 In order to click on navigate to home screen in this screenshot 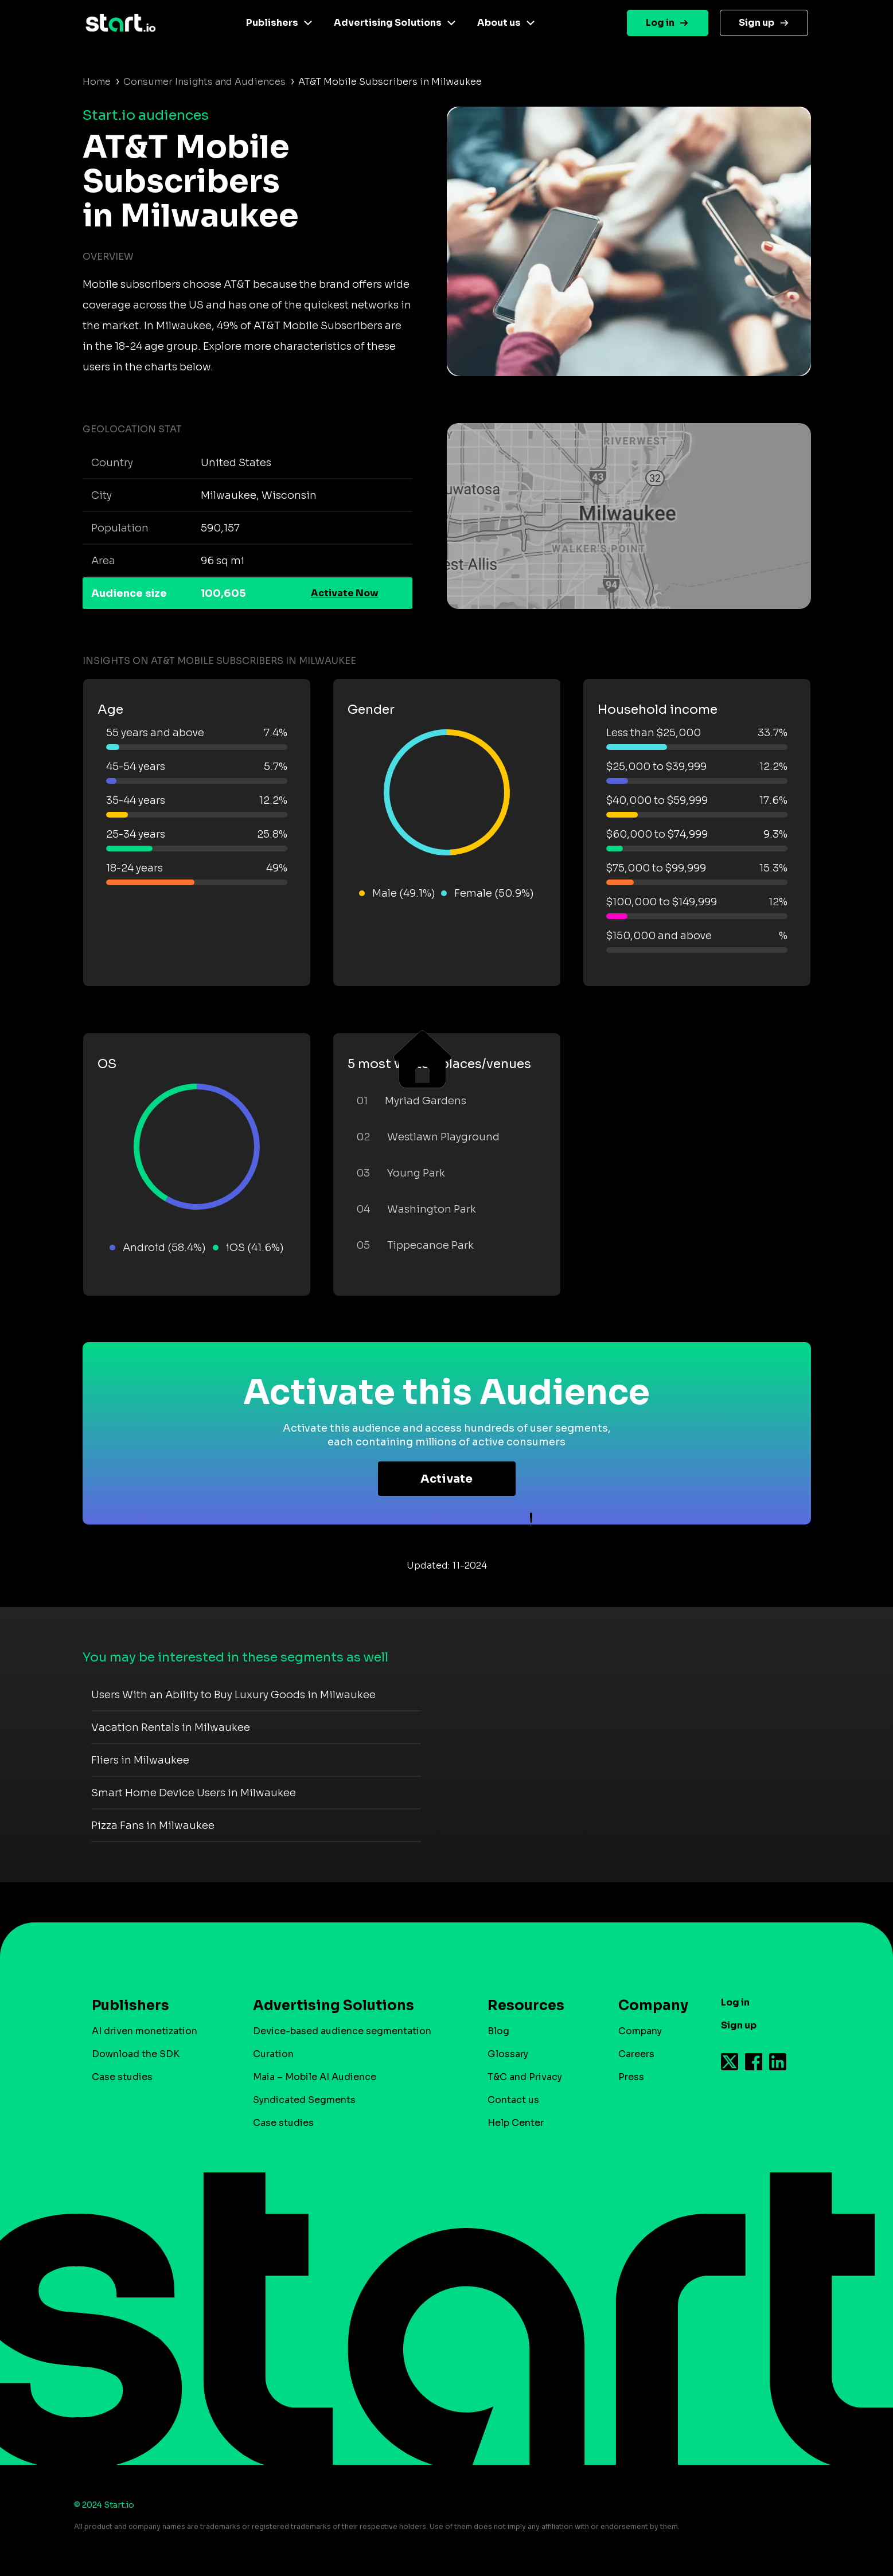, I will do `click(422, 1059)`.